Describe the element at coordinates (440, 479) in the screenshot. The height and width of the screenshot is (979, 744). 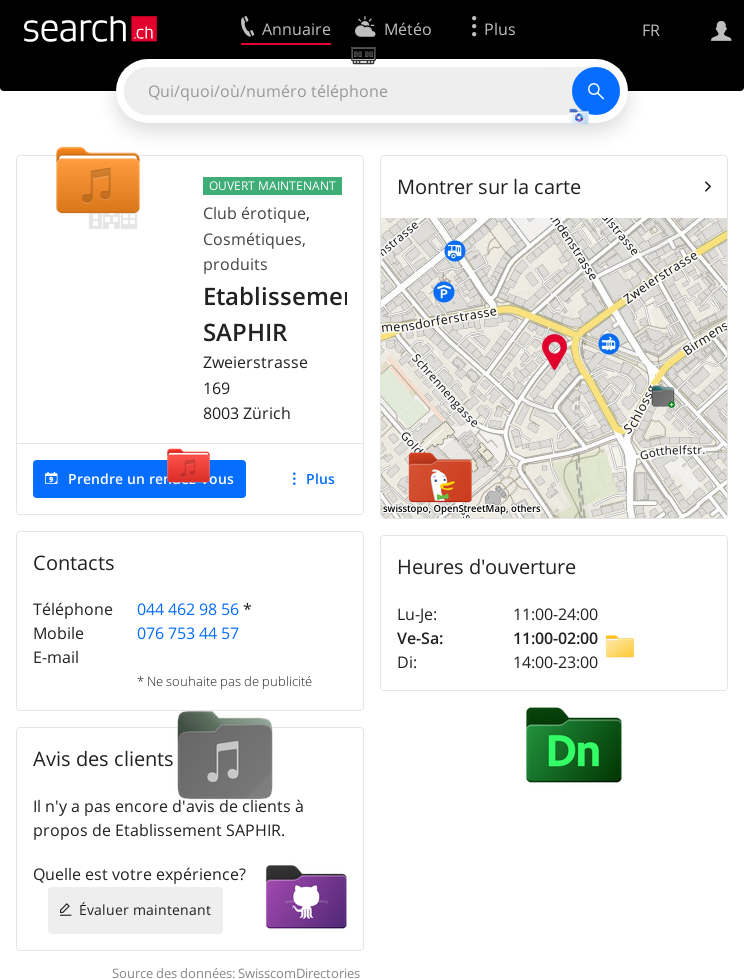
I see `open DuckDuckGo browser downloads folder` at that location.